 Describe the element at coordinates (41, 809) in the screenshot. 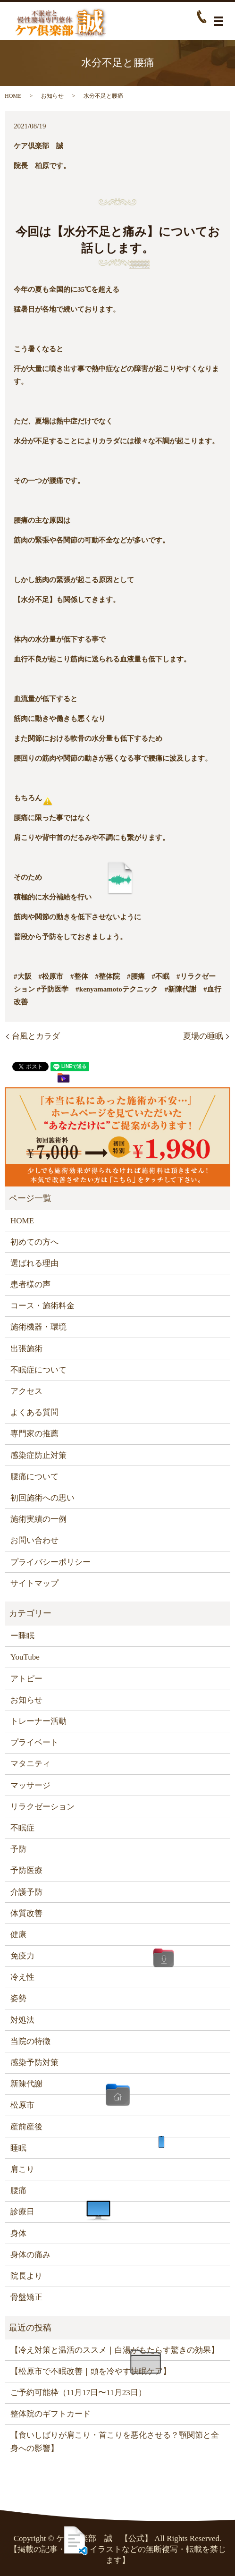

I see `indicates a warning or caution state` at that location.